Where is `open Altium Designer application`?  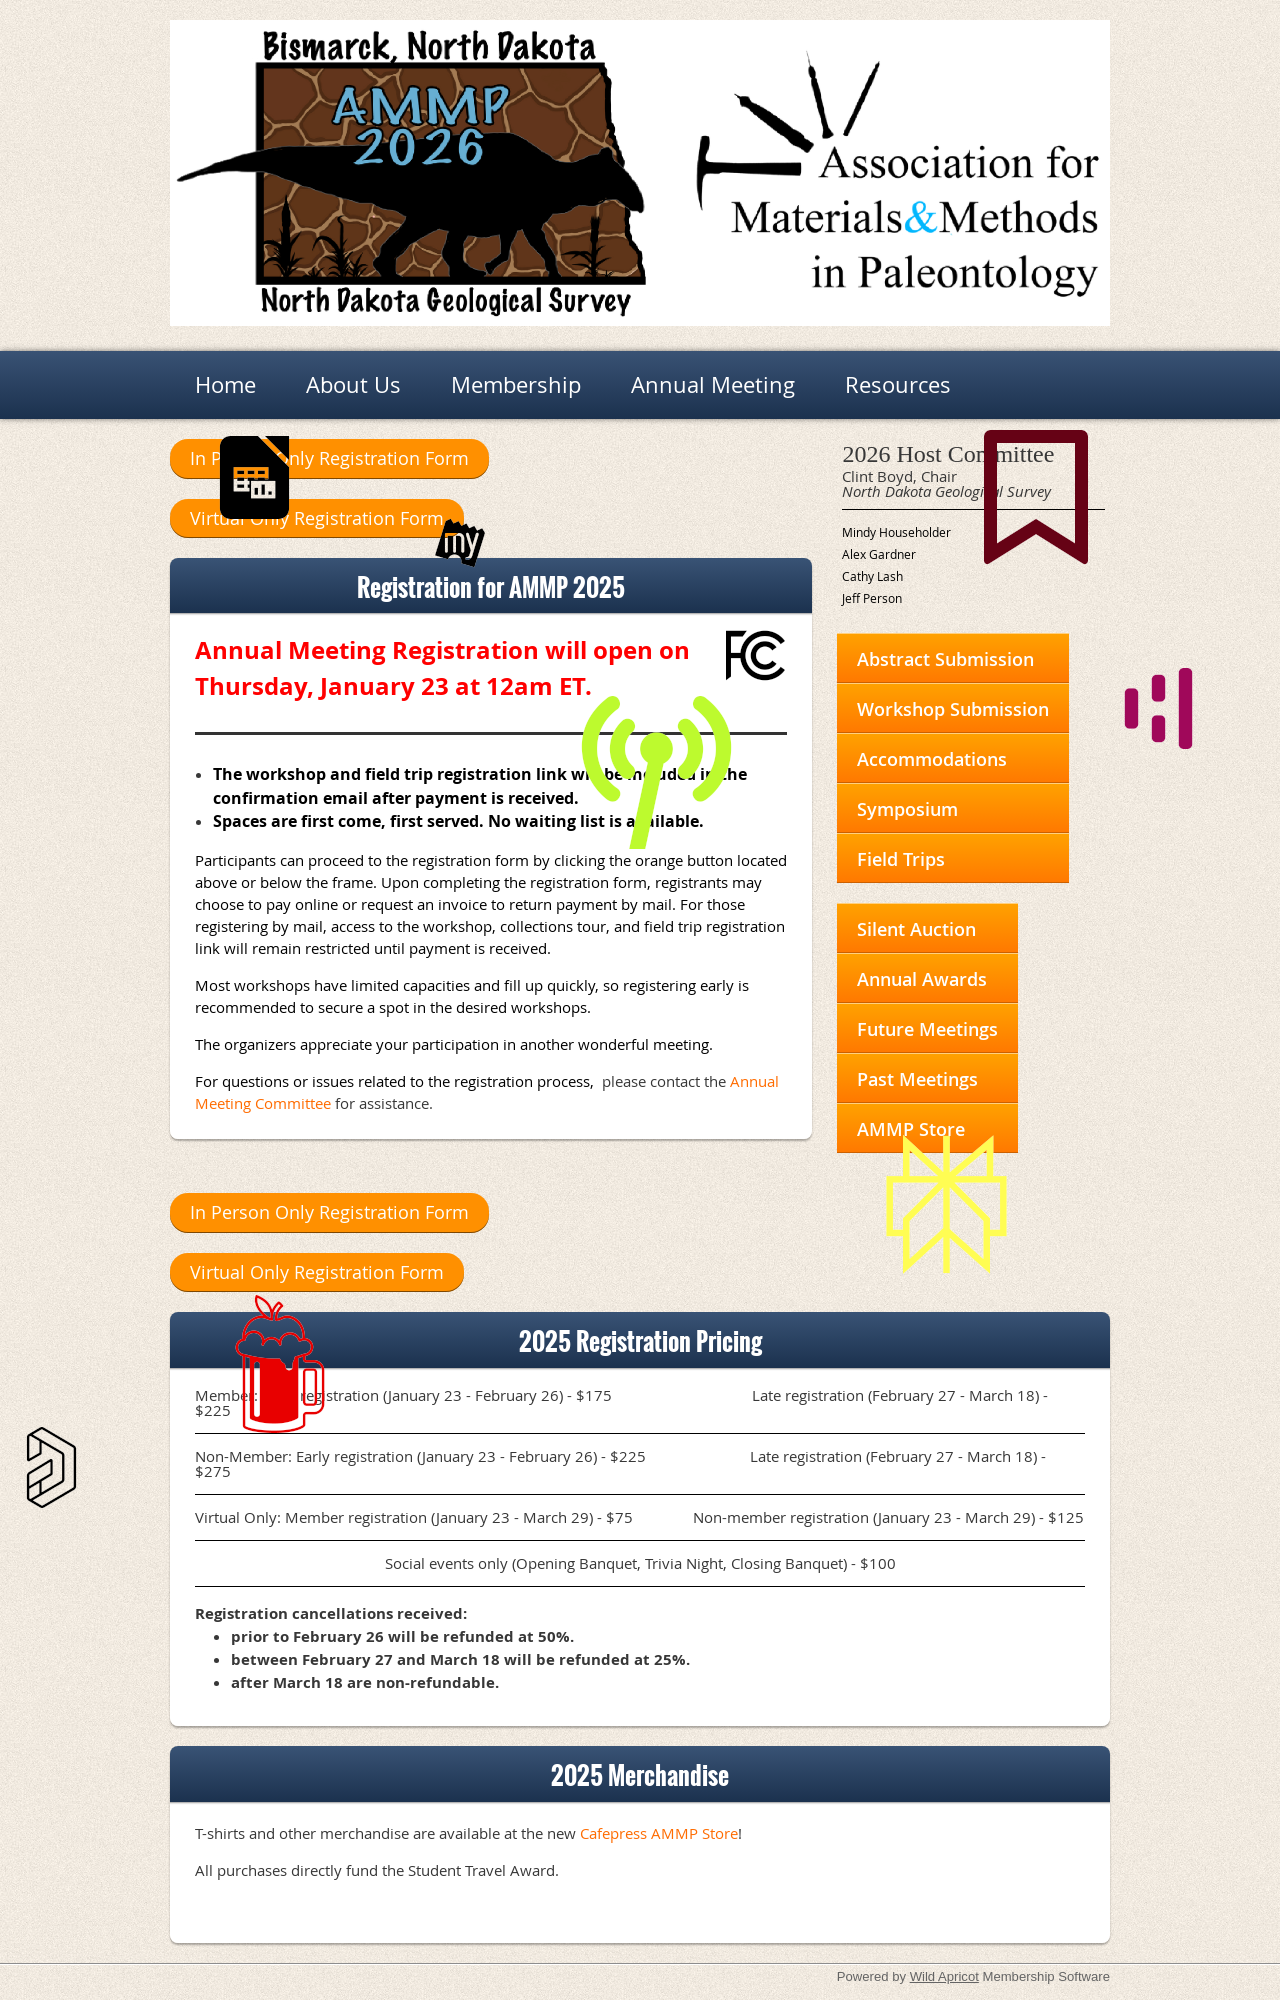 open Altium Designer application is located at coordinates (51, 1467).